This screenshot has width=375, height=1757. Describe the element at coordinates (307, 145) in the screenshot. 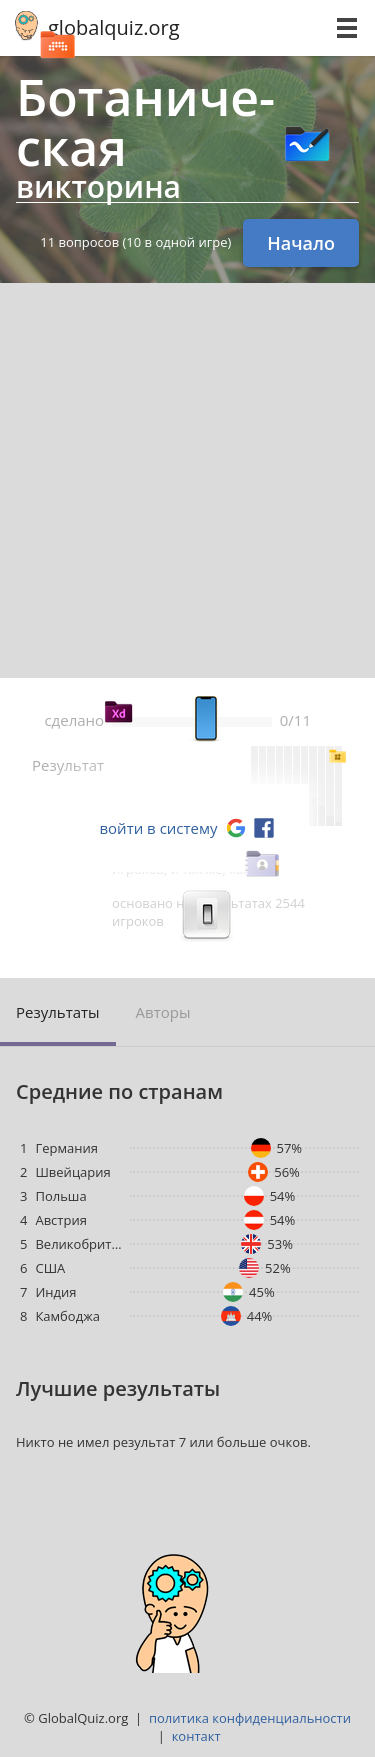

I see `open microsoft whiteboard files folder` at that location.